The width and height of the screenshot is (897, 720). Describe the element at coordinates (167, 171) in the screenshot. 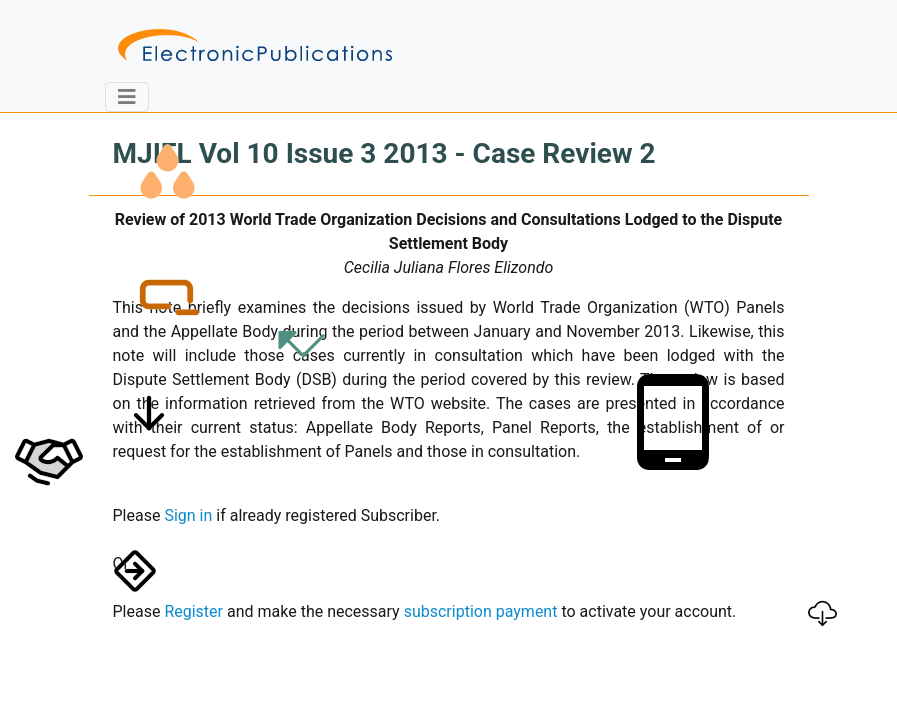

I see `adjust humidity or moisture settings` at that location.